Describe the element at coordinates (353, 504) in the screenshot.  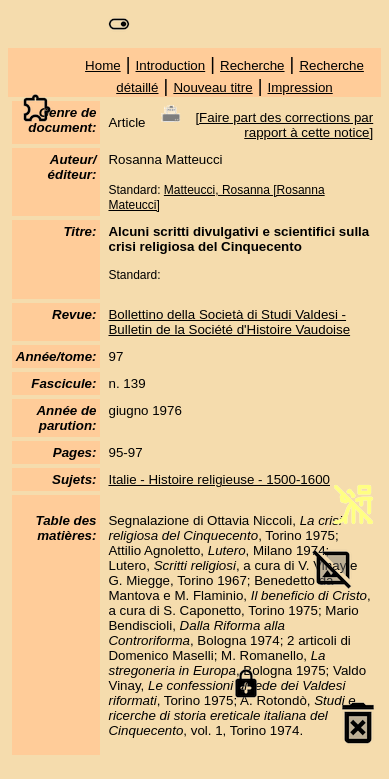
I see `rollercoaster ride unavailable or closed` at that location.